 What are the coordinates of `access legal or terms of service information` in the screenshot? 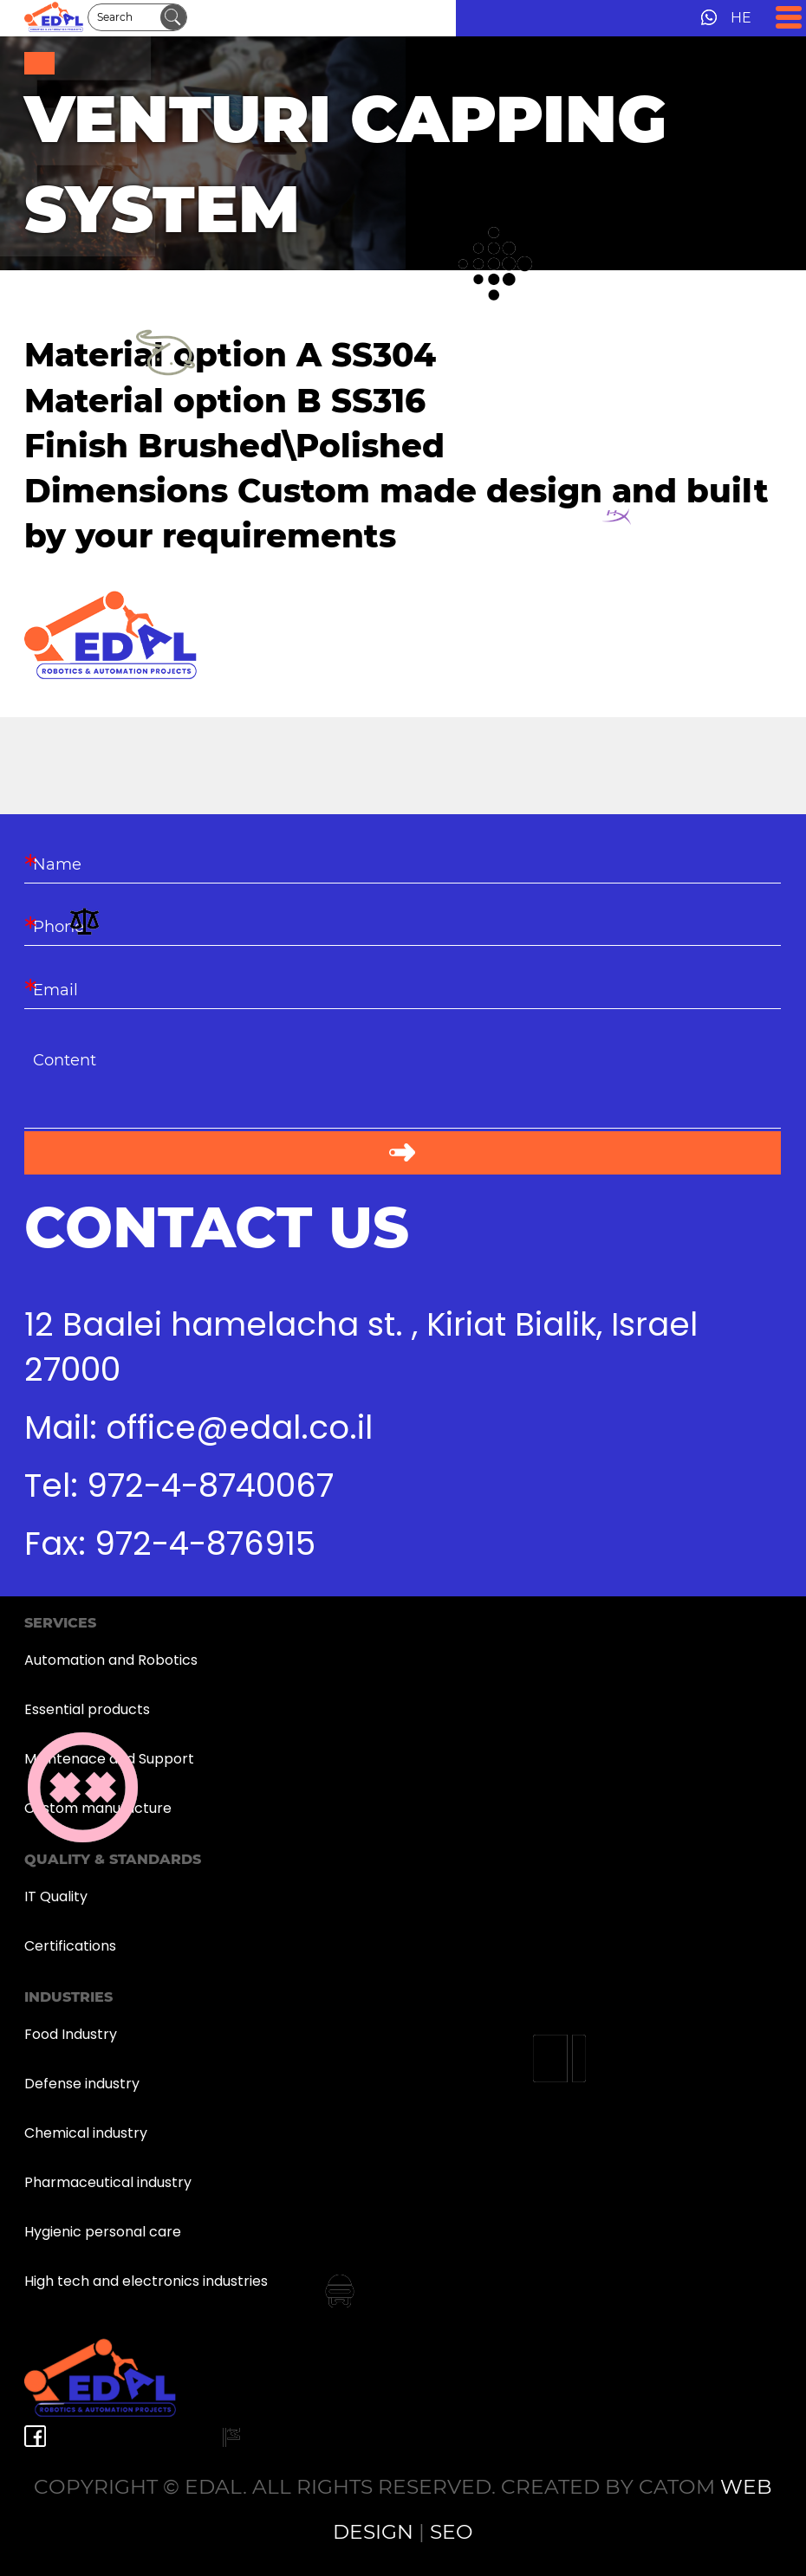 It's located at (84, 922).